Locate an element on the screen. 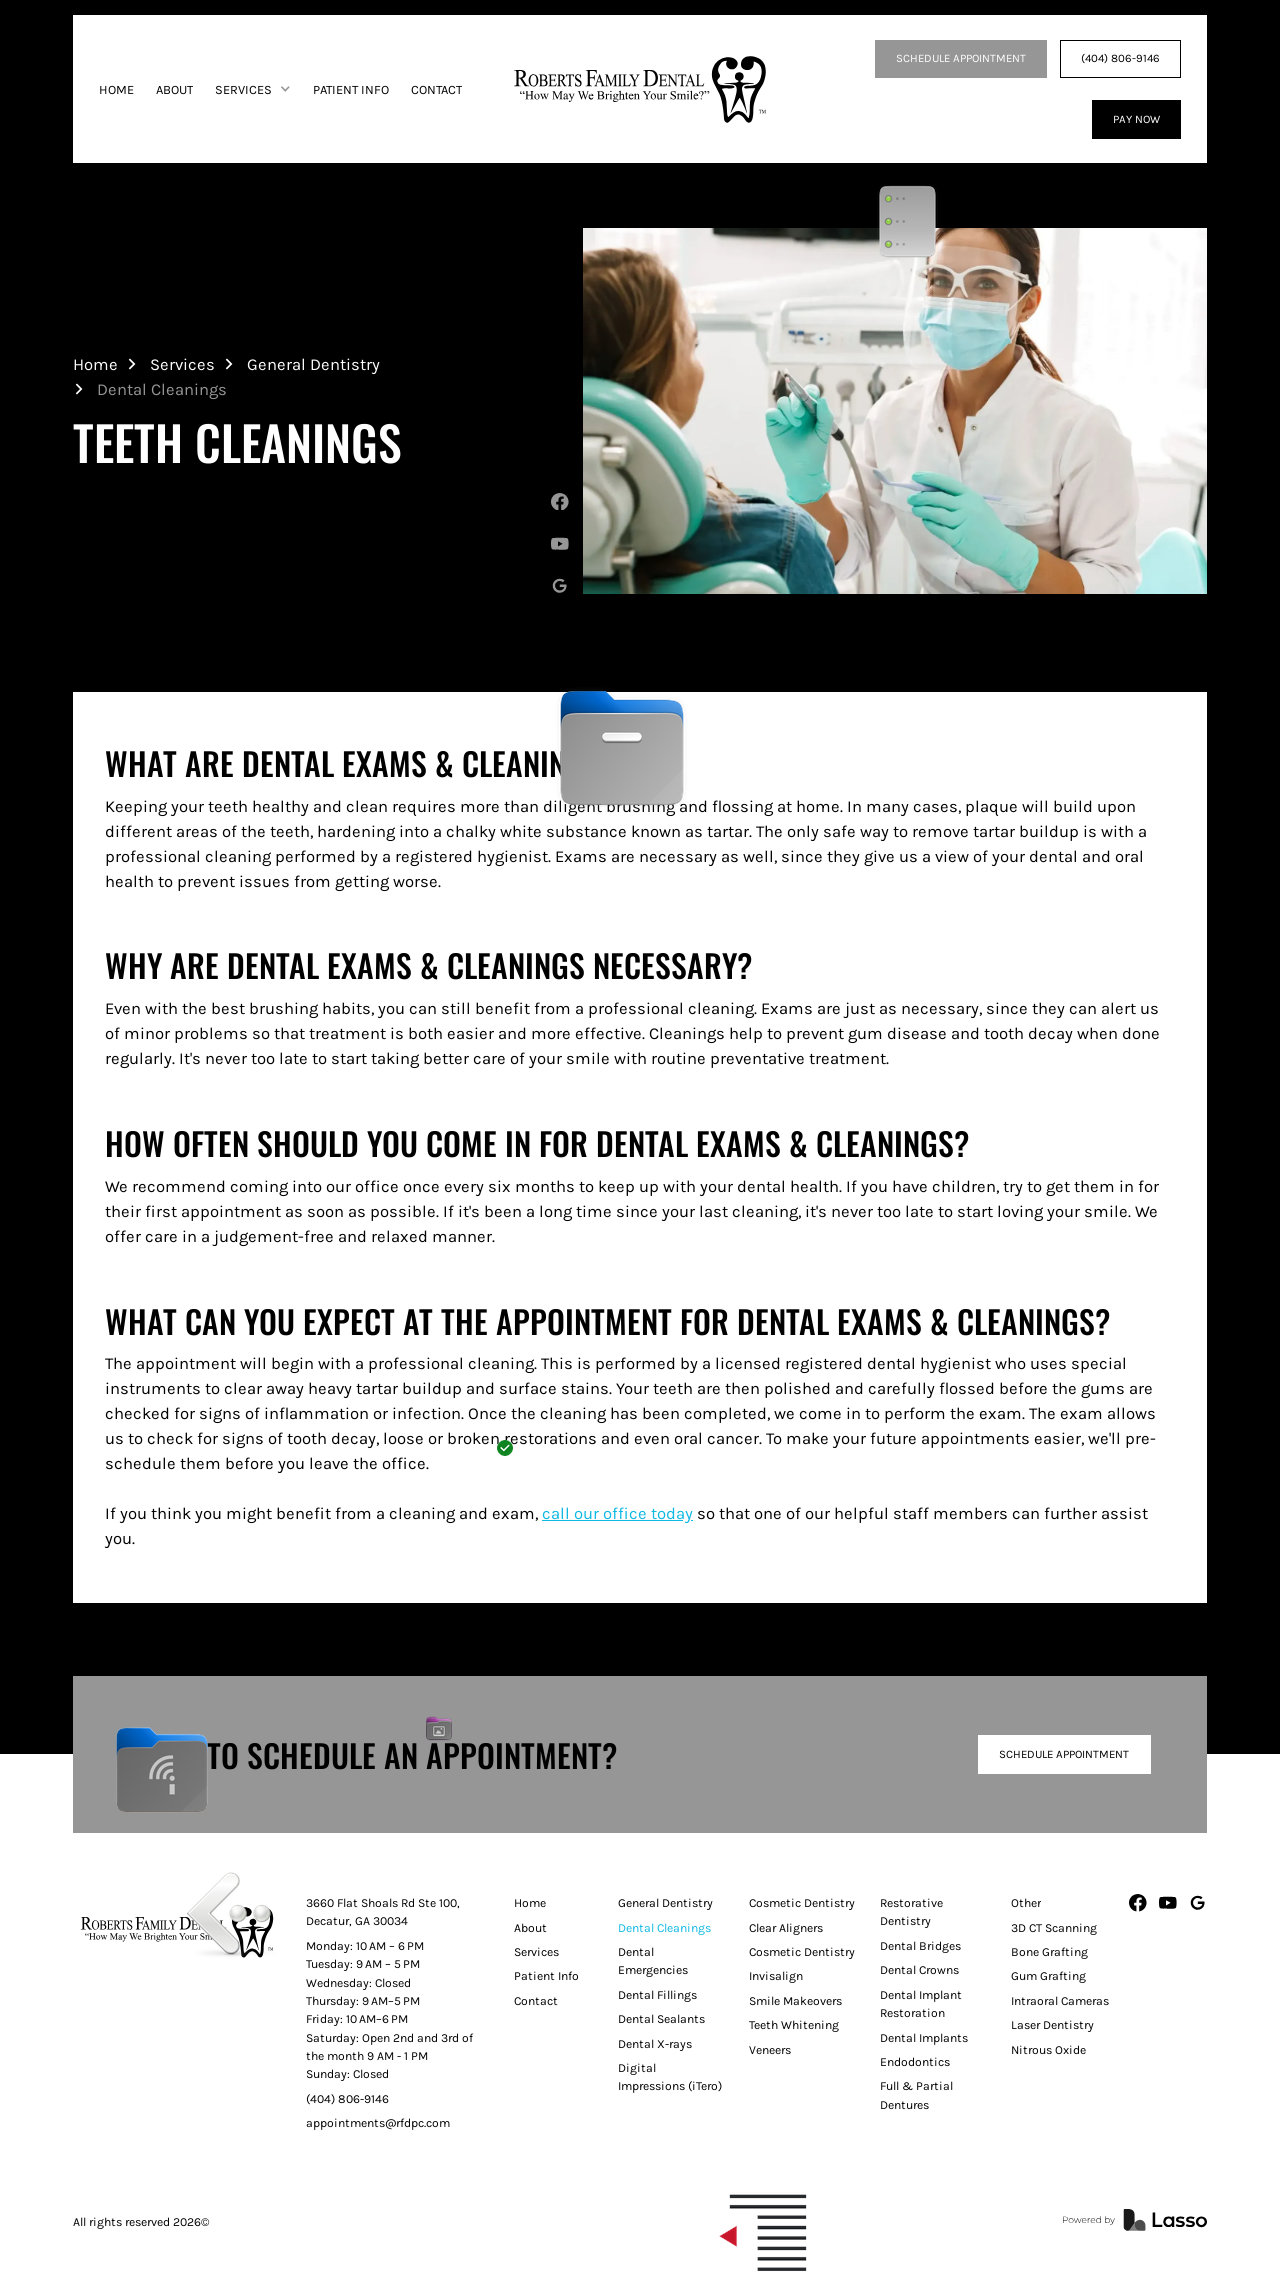  open the file manager application is located at coordinates (622, 748).